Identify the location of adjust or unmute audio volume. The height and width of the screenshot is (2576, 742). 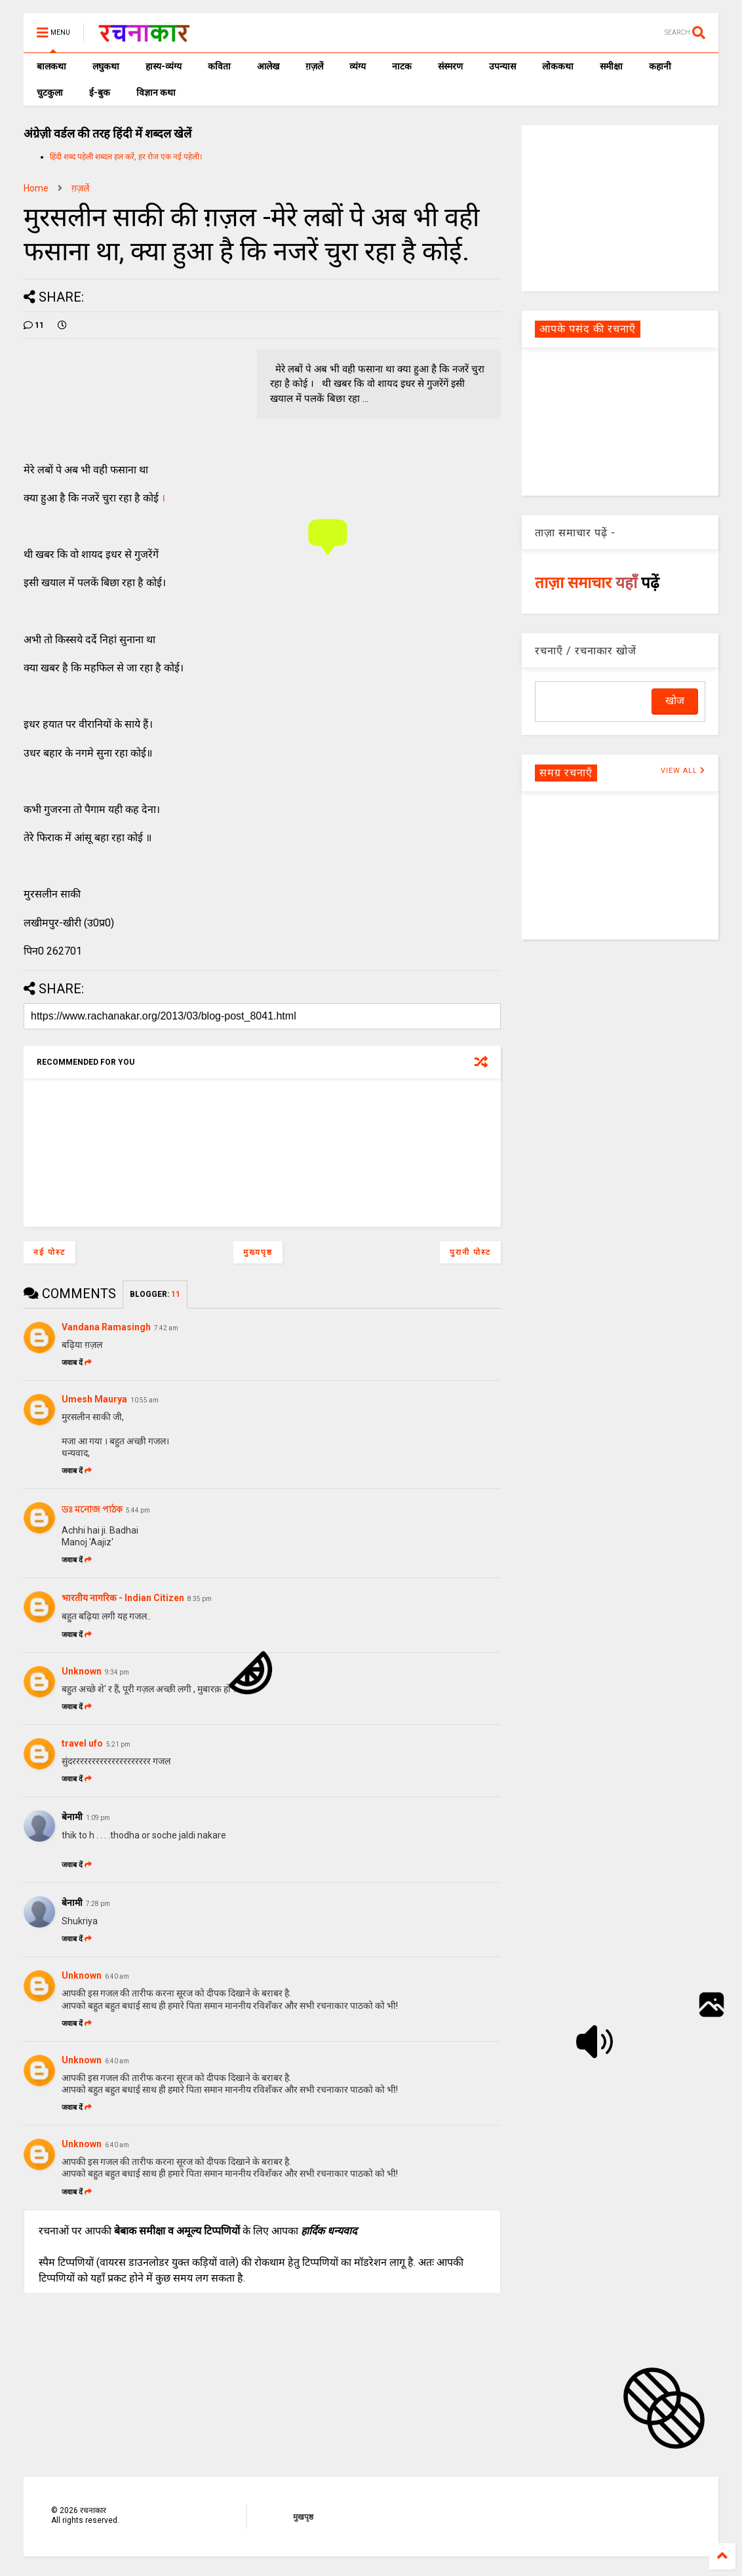
(595, 2042).